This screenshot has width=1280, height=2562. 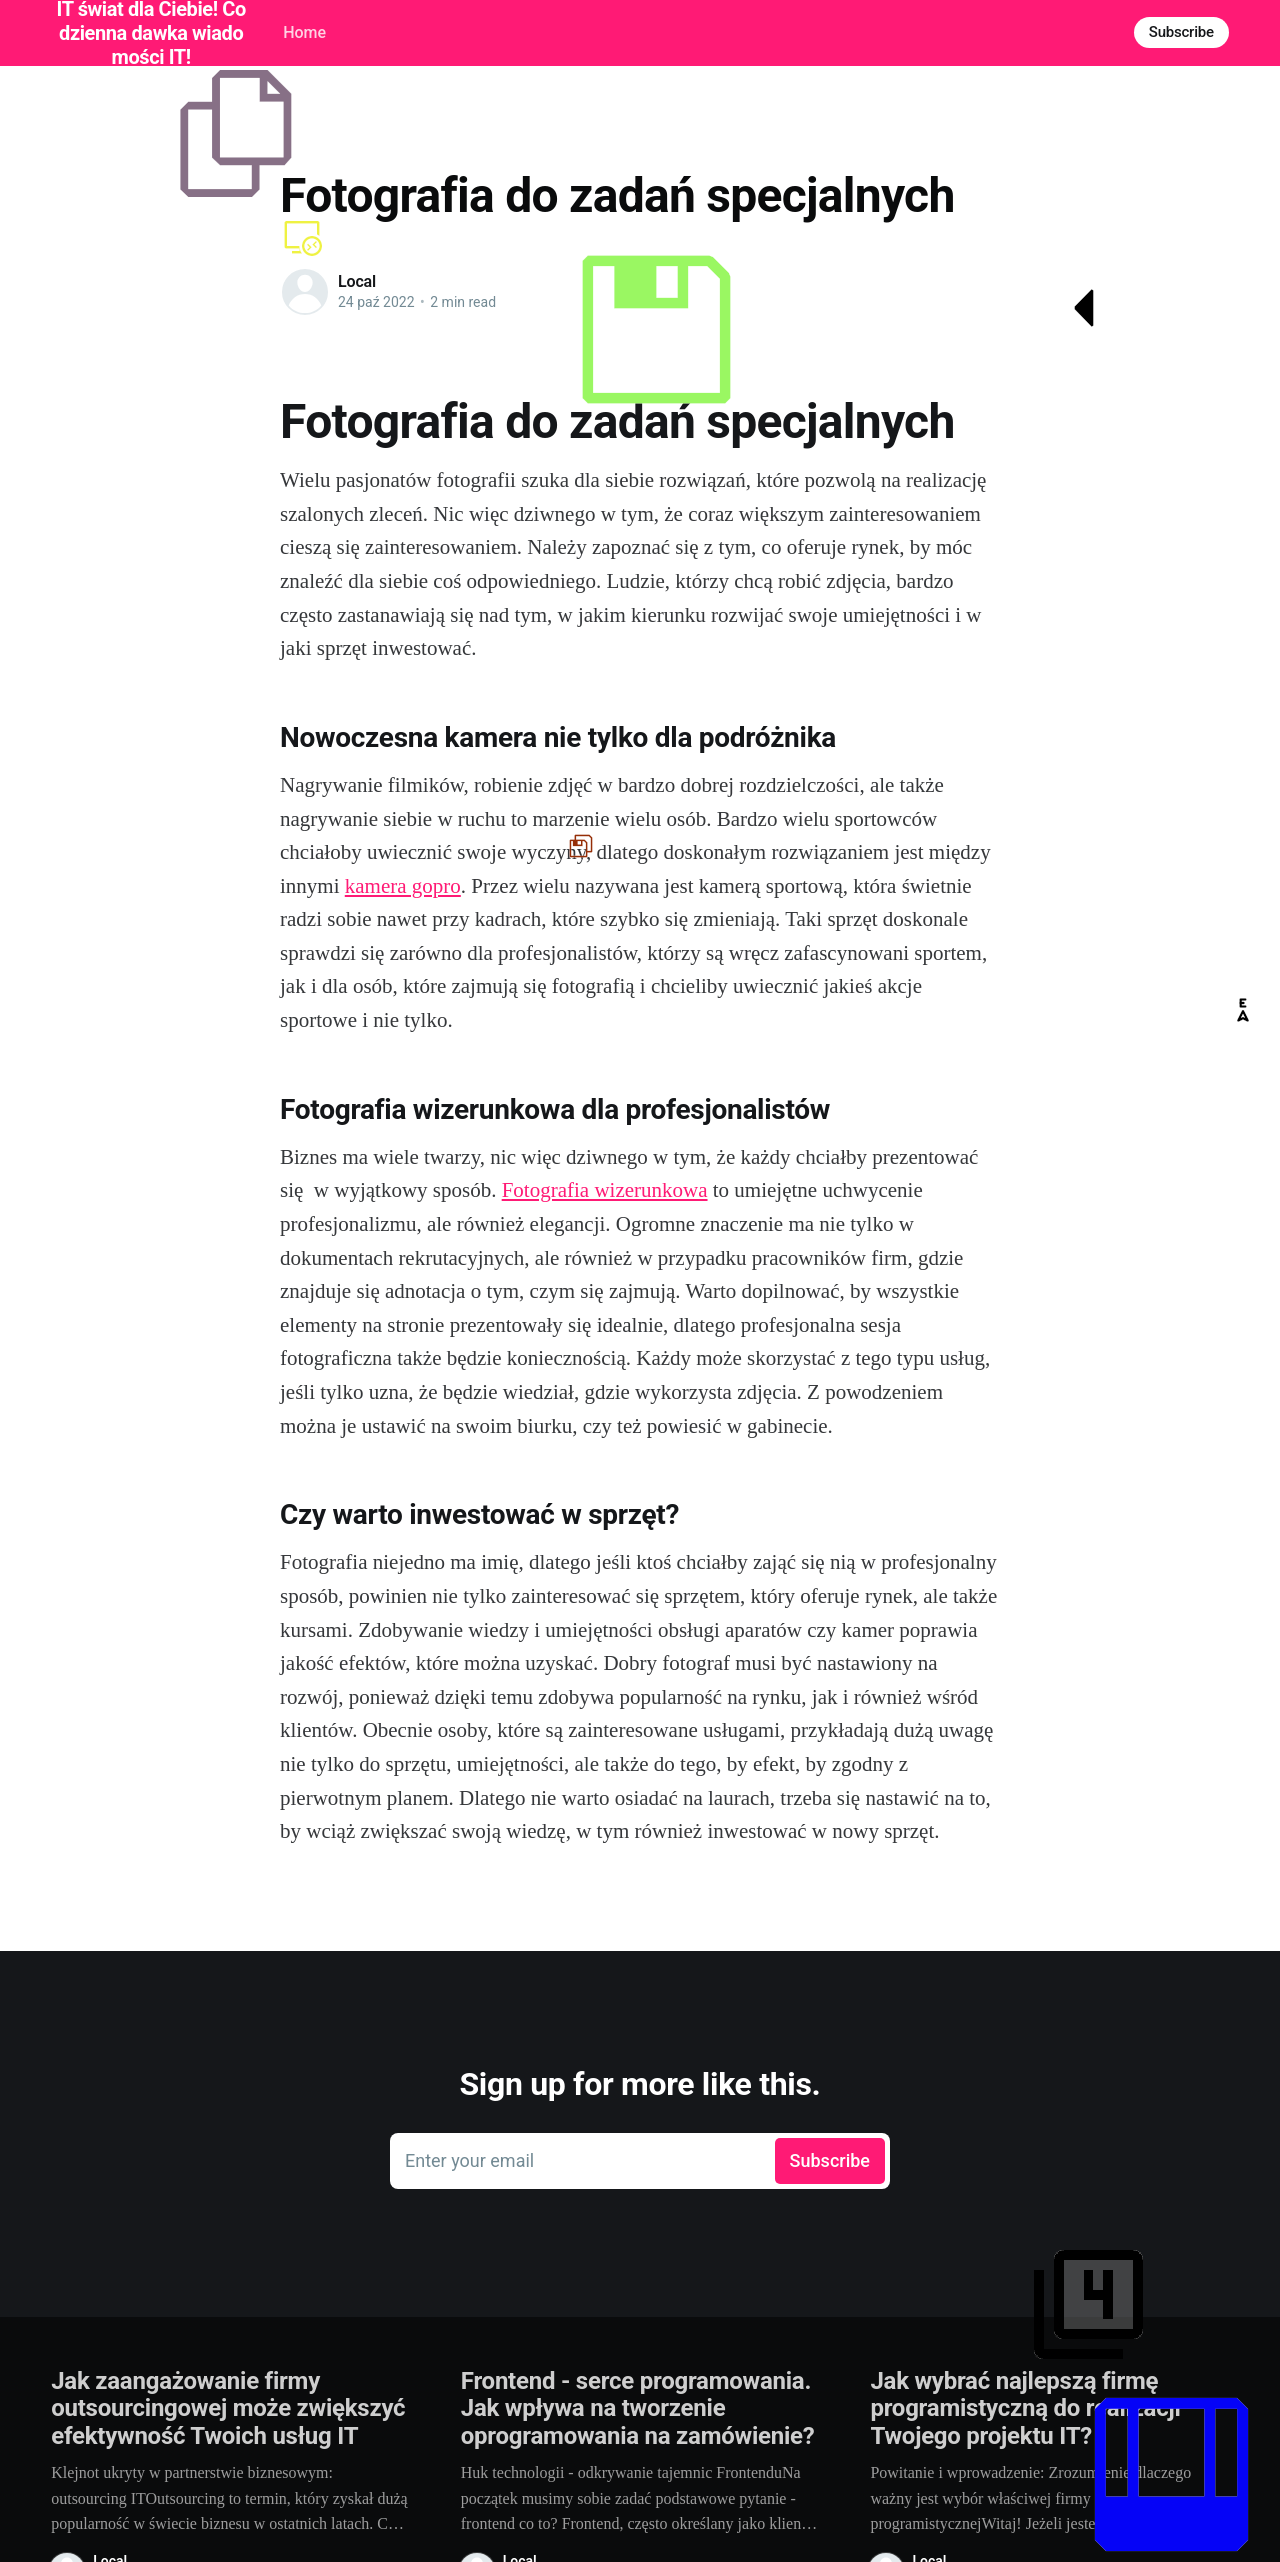 What do you see at coordinates (238, 133) in the screenshot?
I see `browse files in the explorer panel` at bounding box center [238, 133].